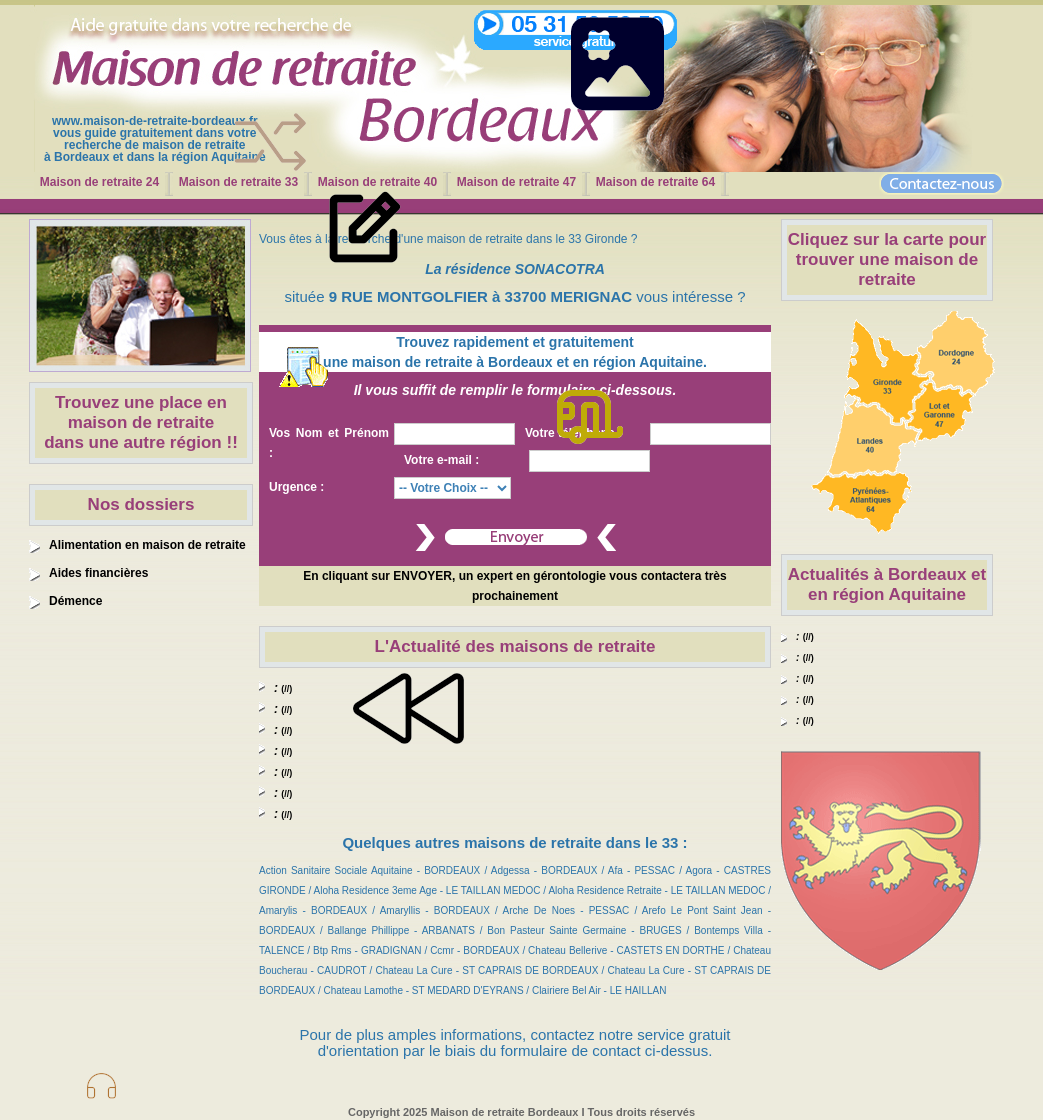 The width and height of the screenshot is (1043, 1120). What do you see at coordinates (363, 228) in the screenshot?
I see `create or edit a note` at bounding box center [363, 228].